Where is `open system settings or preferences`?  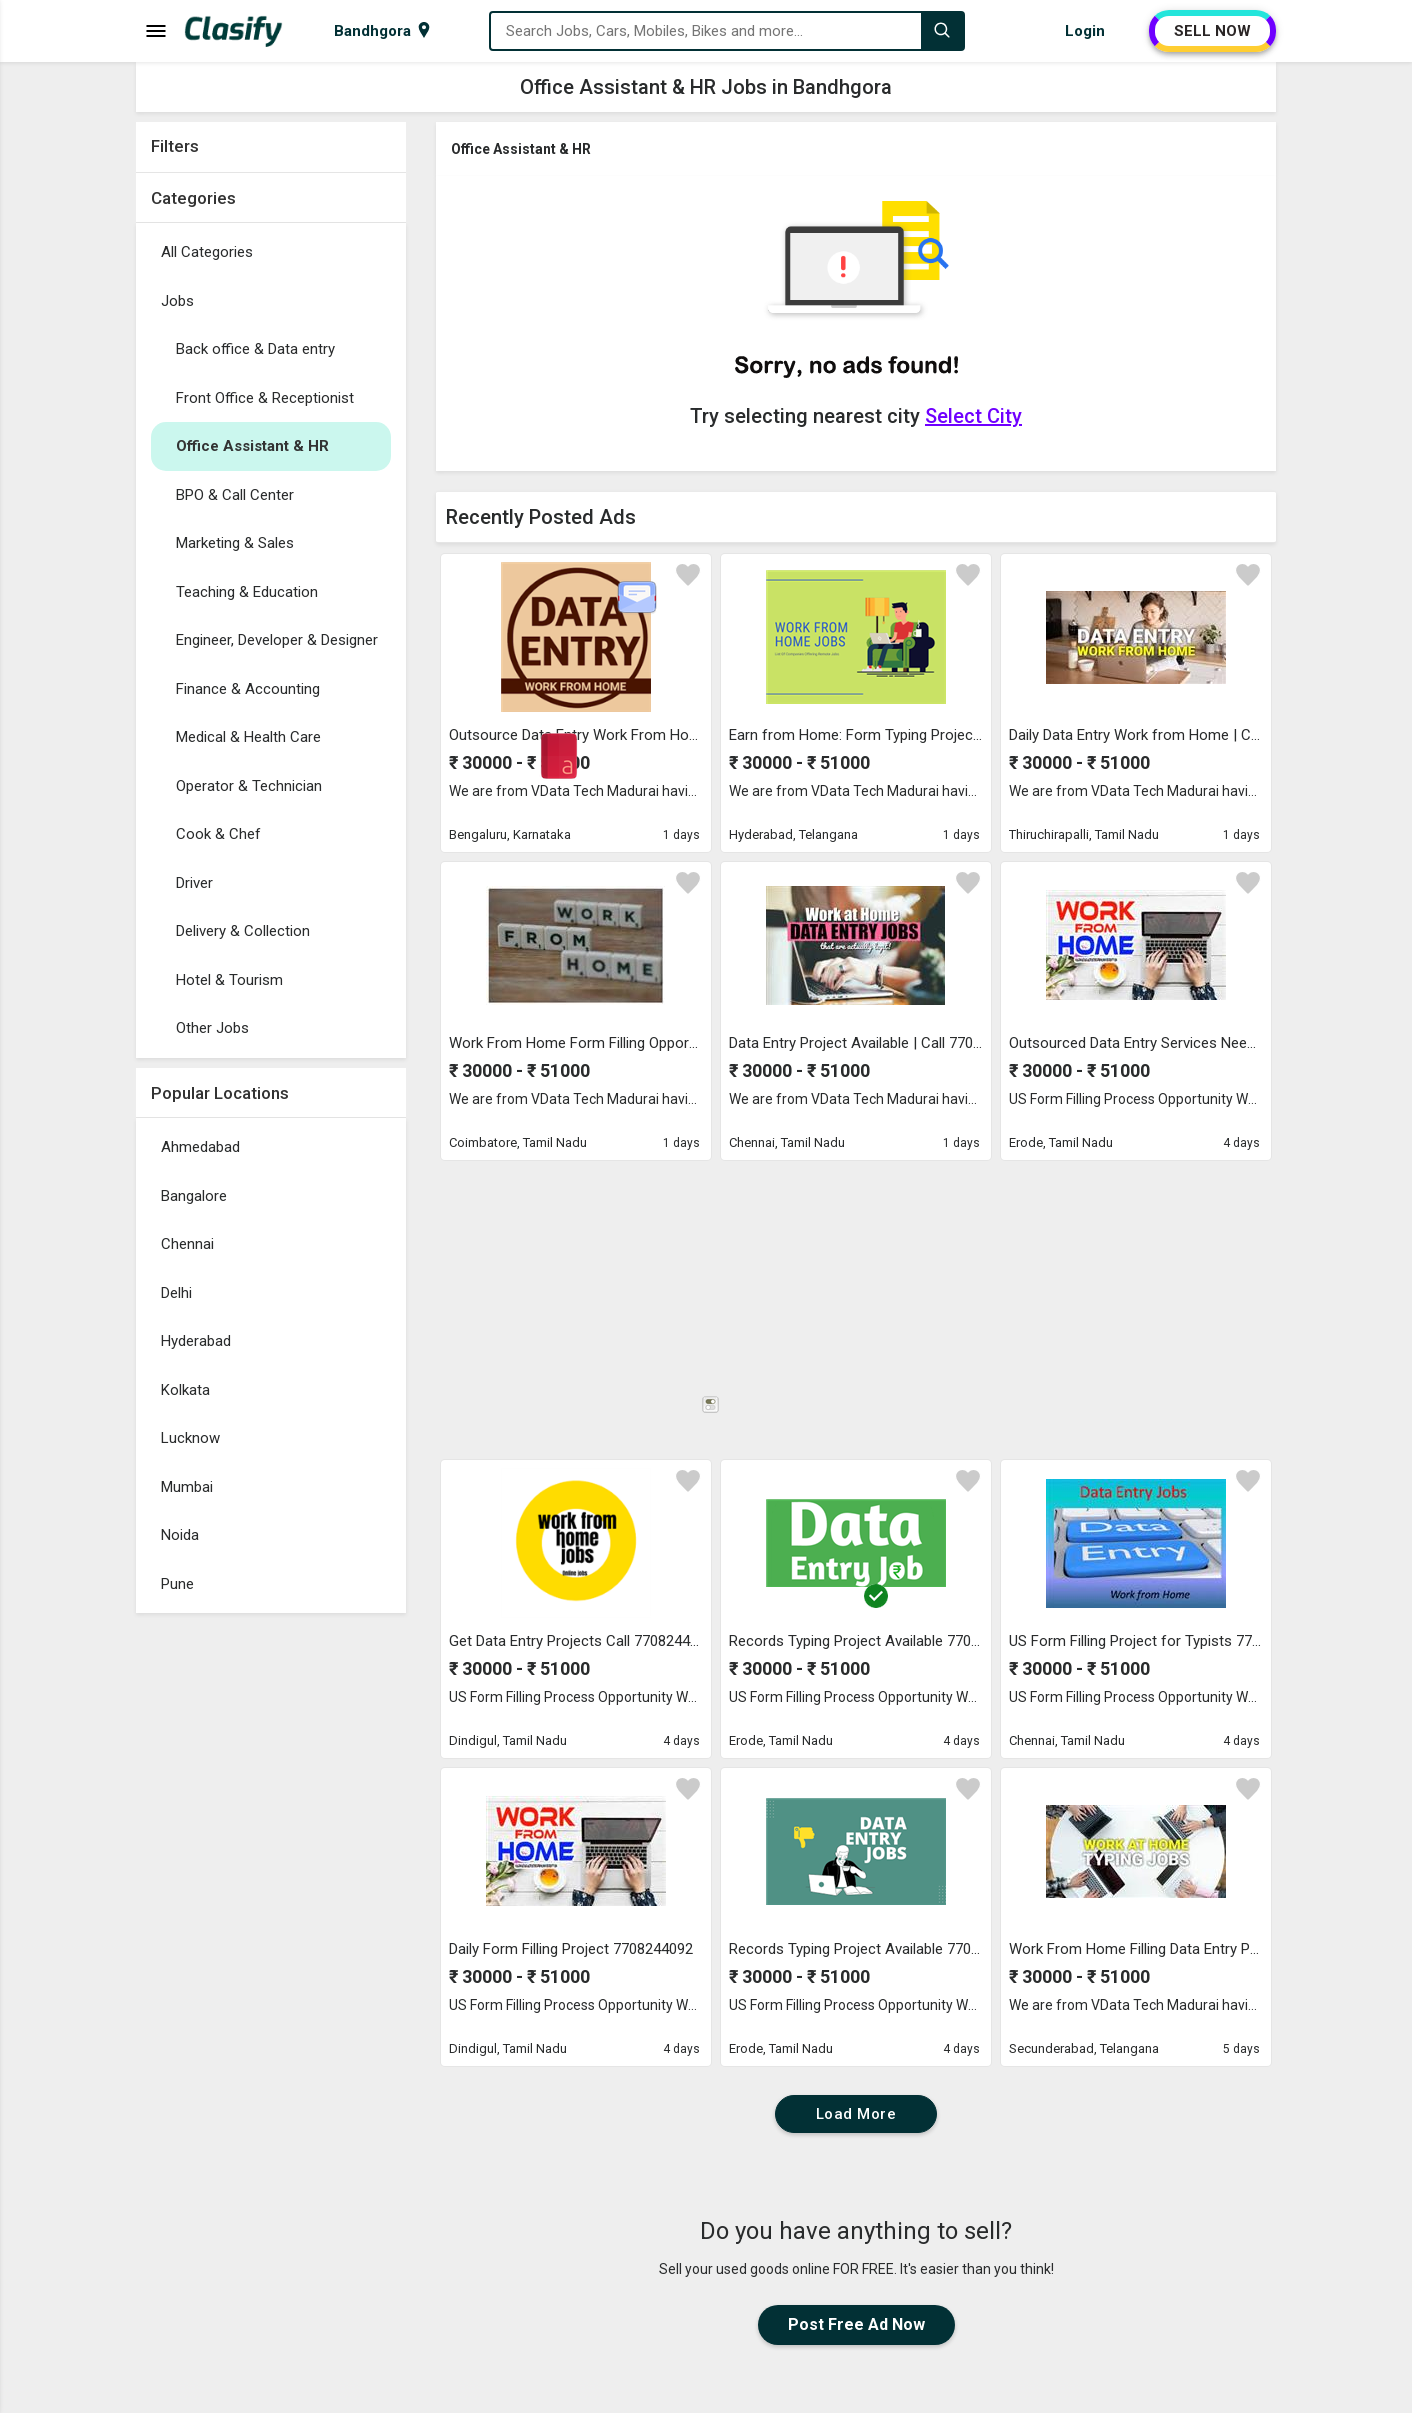 open system settings or preferences is located at coordinates (710, 1404).